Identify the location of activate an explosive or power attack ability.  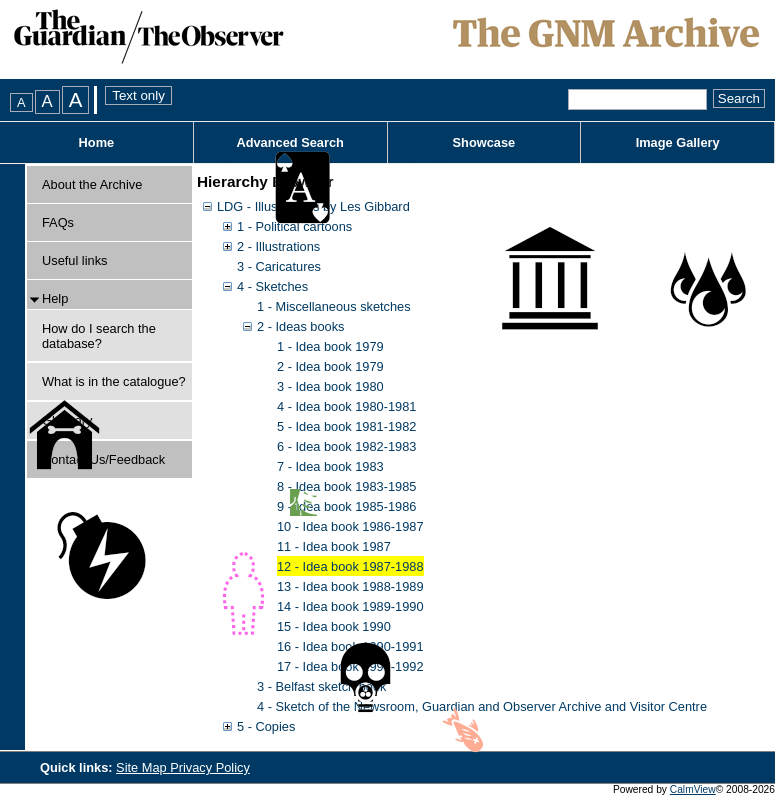
(101, 555).